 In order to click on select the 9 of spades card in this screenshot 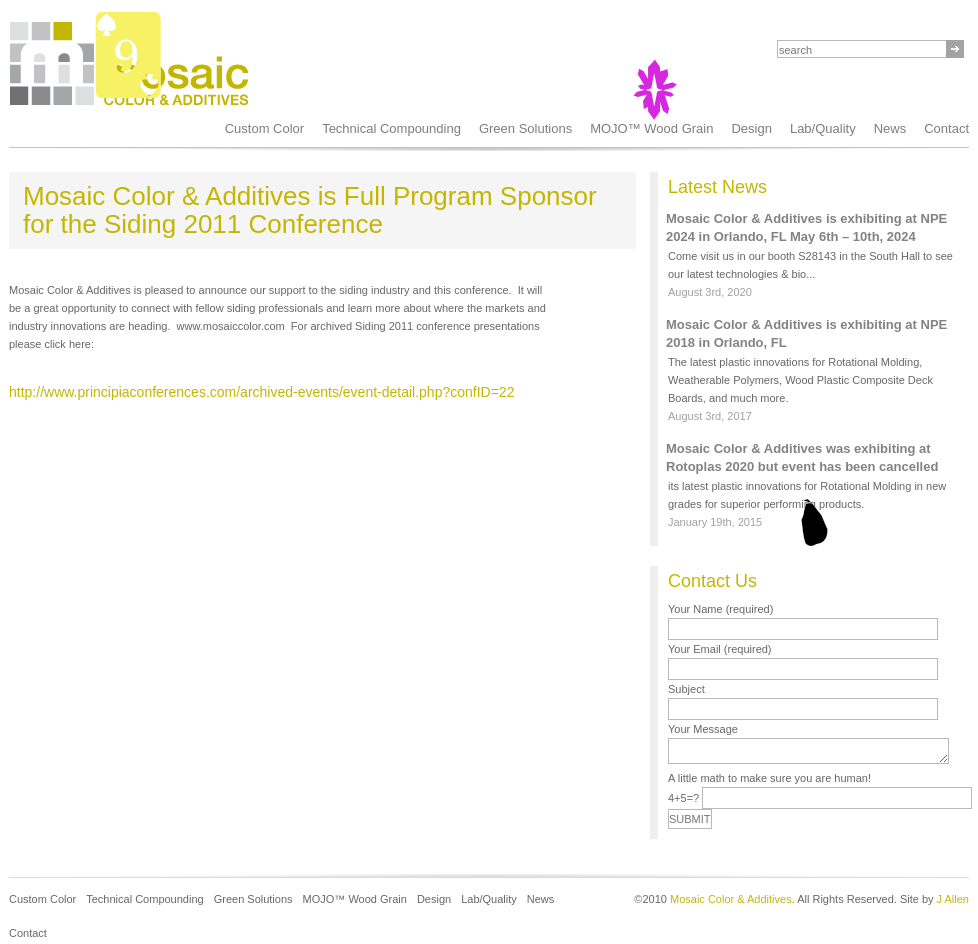, I will do `click(128, 55)`.